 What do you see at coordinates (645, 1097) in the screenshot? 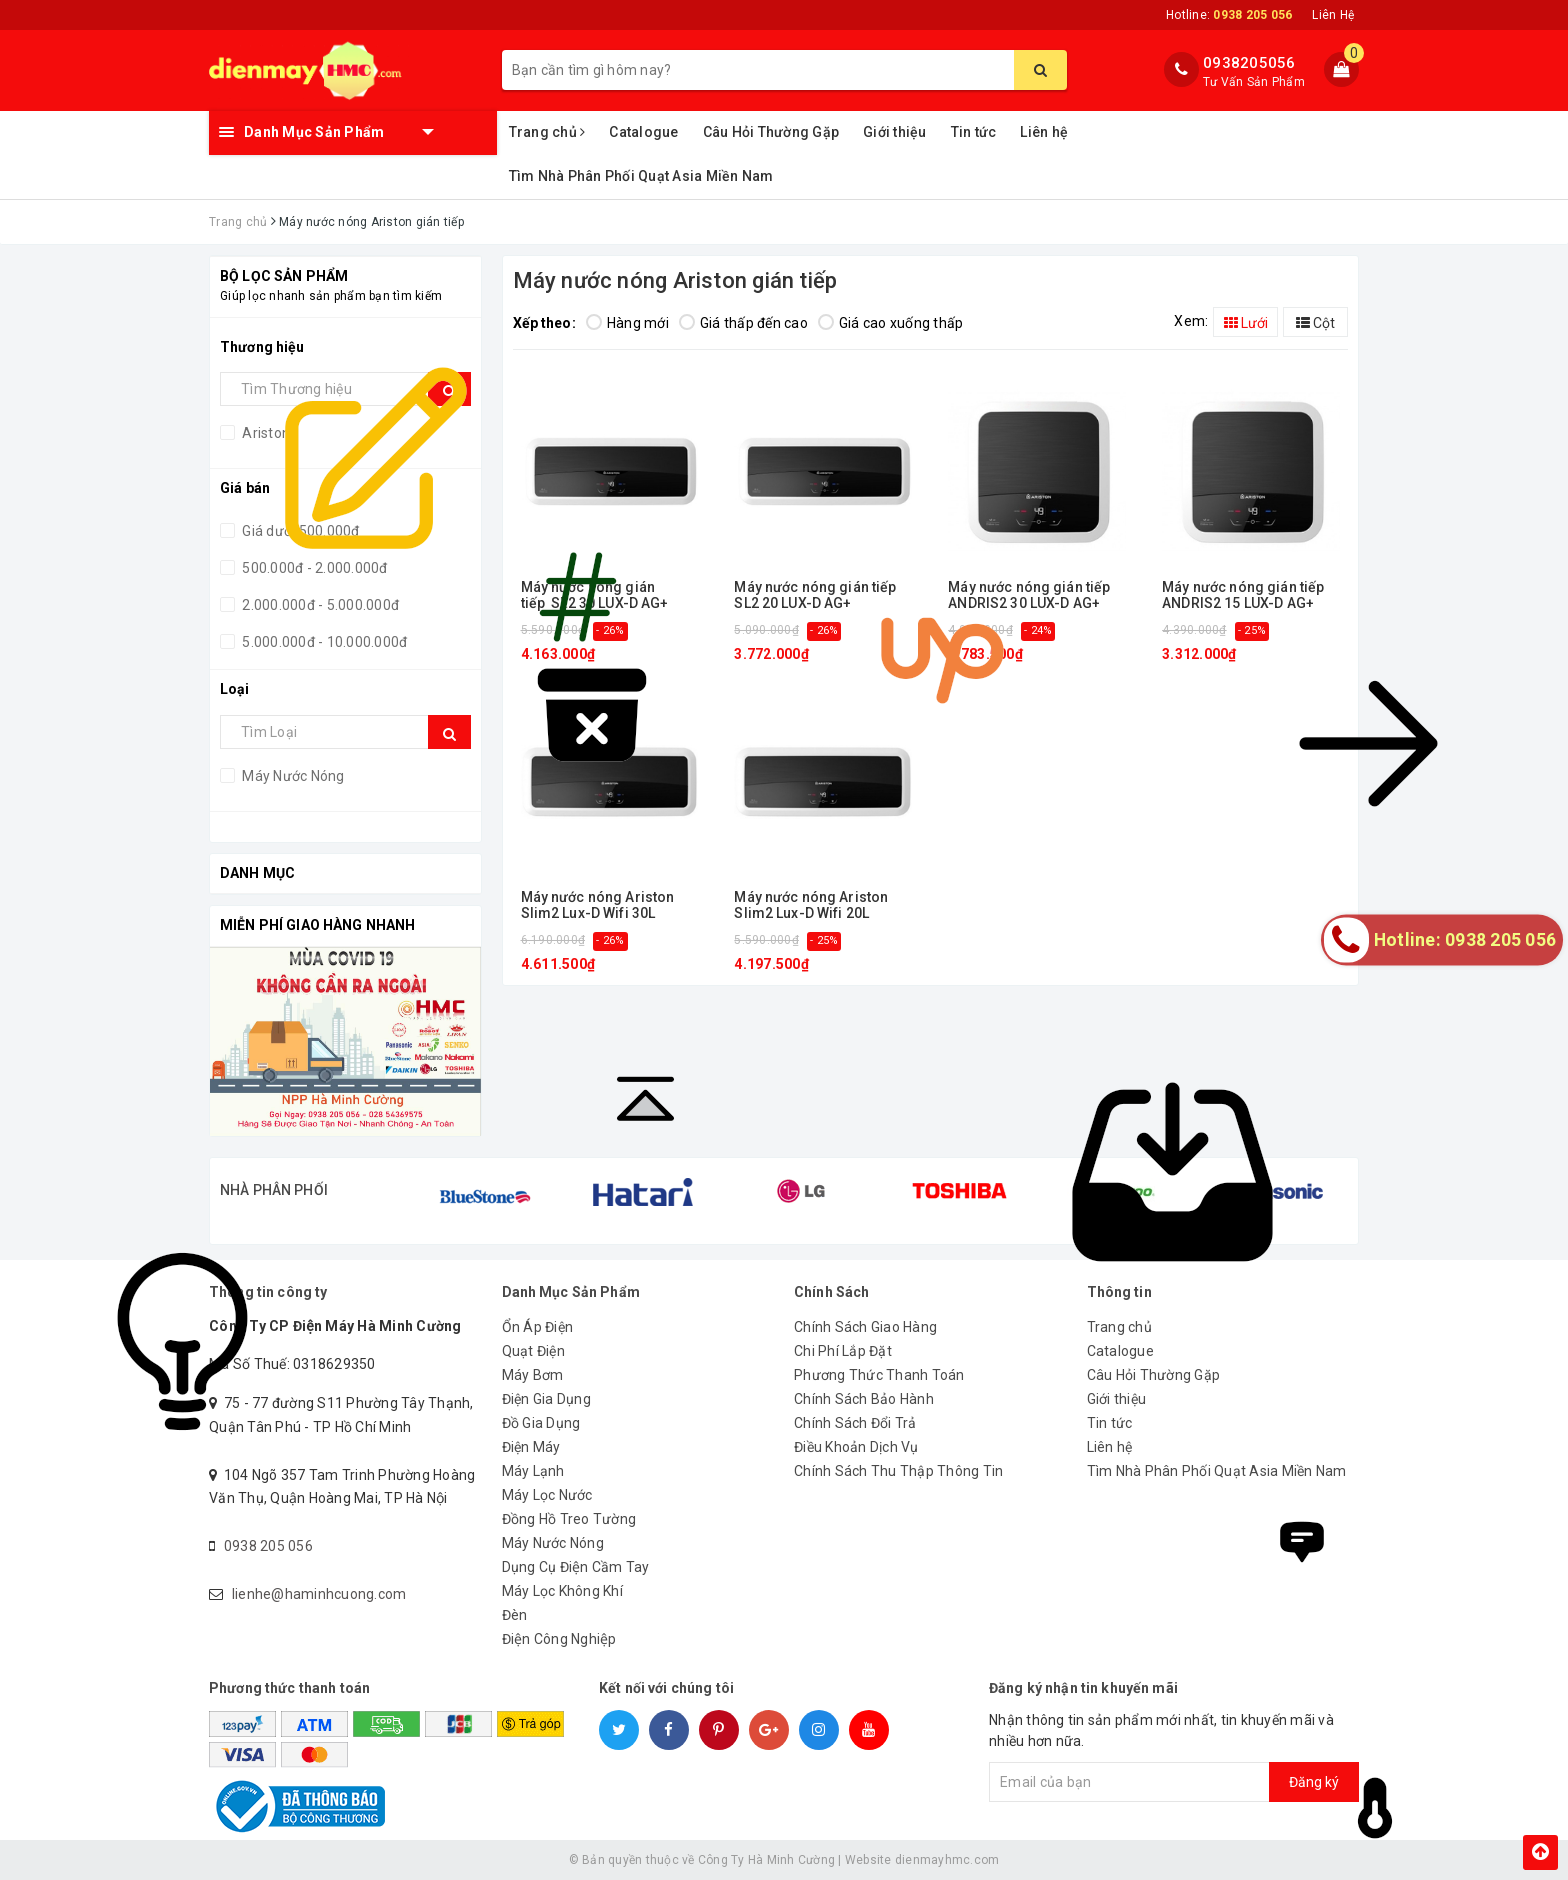
I see `collapse content or panel upward` at bounding box center [645, 1097].